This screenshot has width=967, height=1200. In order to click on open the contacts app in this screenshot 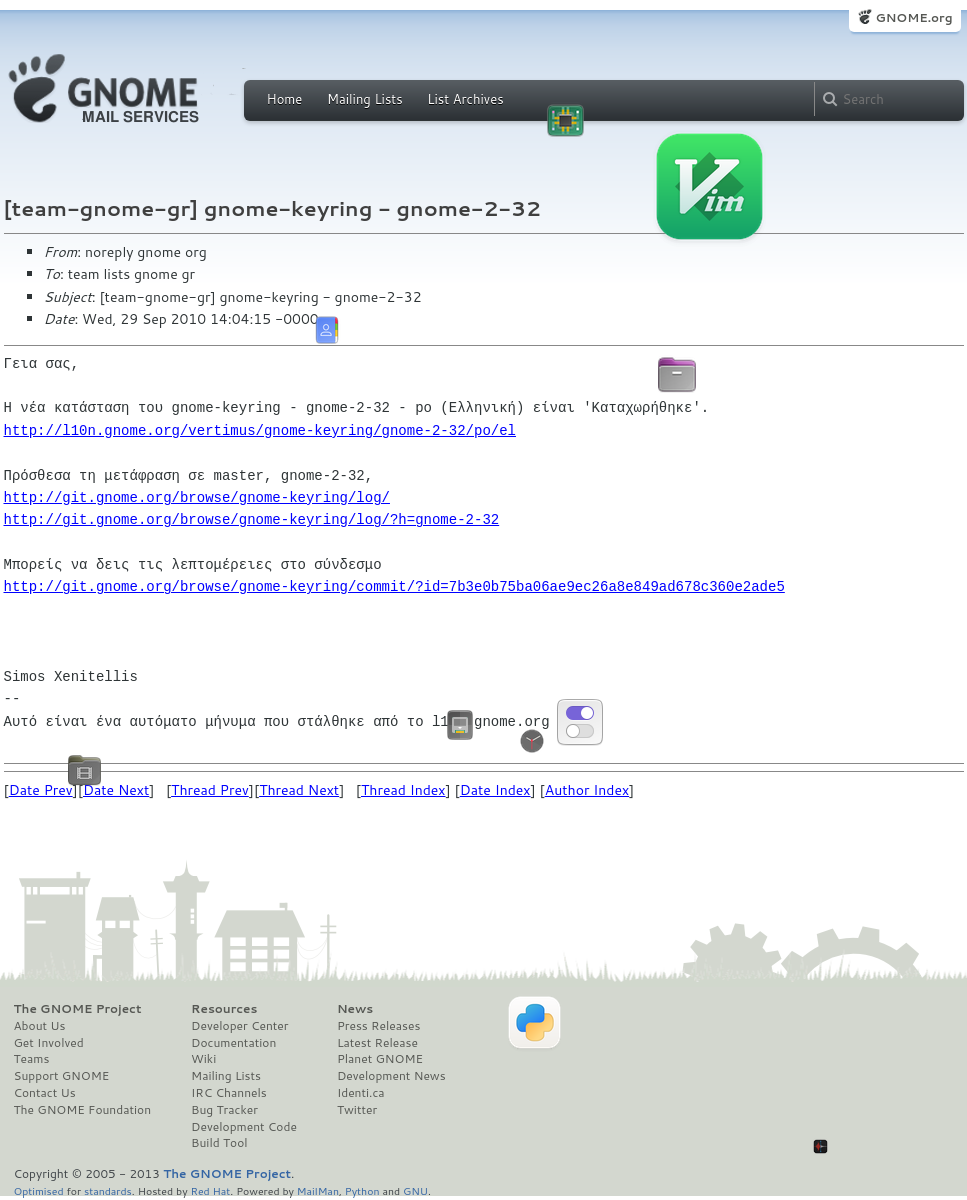, I will do `click(327, 330)`.